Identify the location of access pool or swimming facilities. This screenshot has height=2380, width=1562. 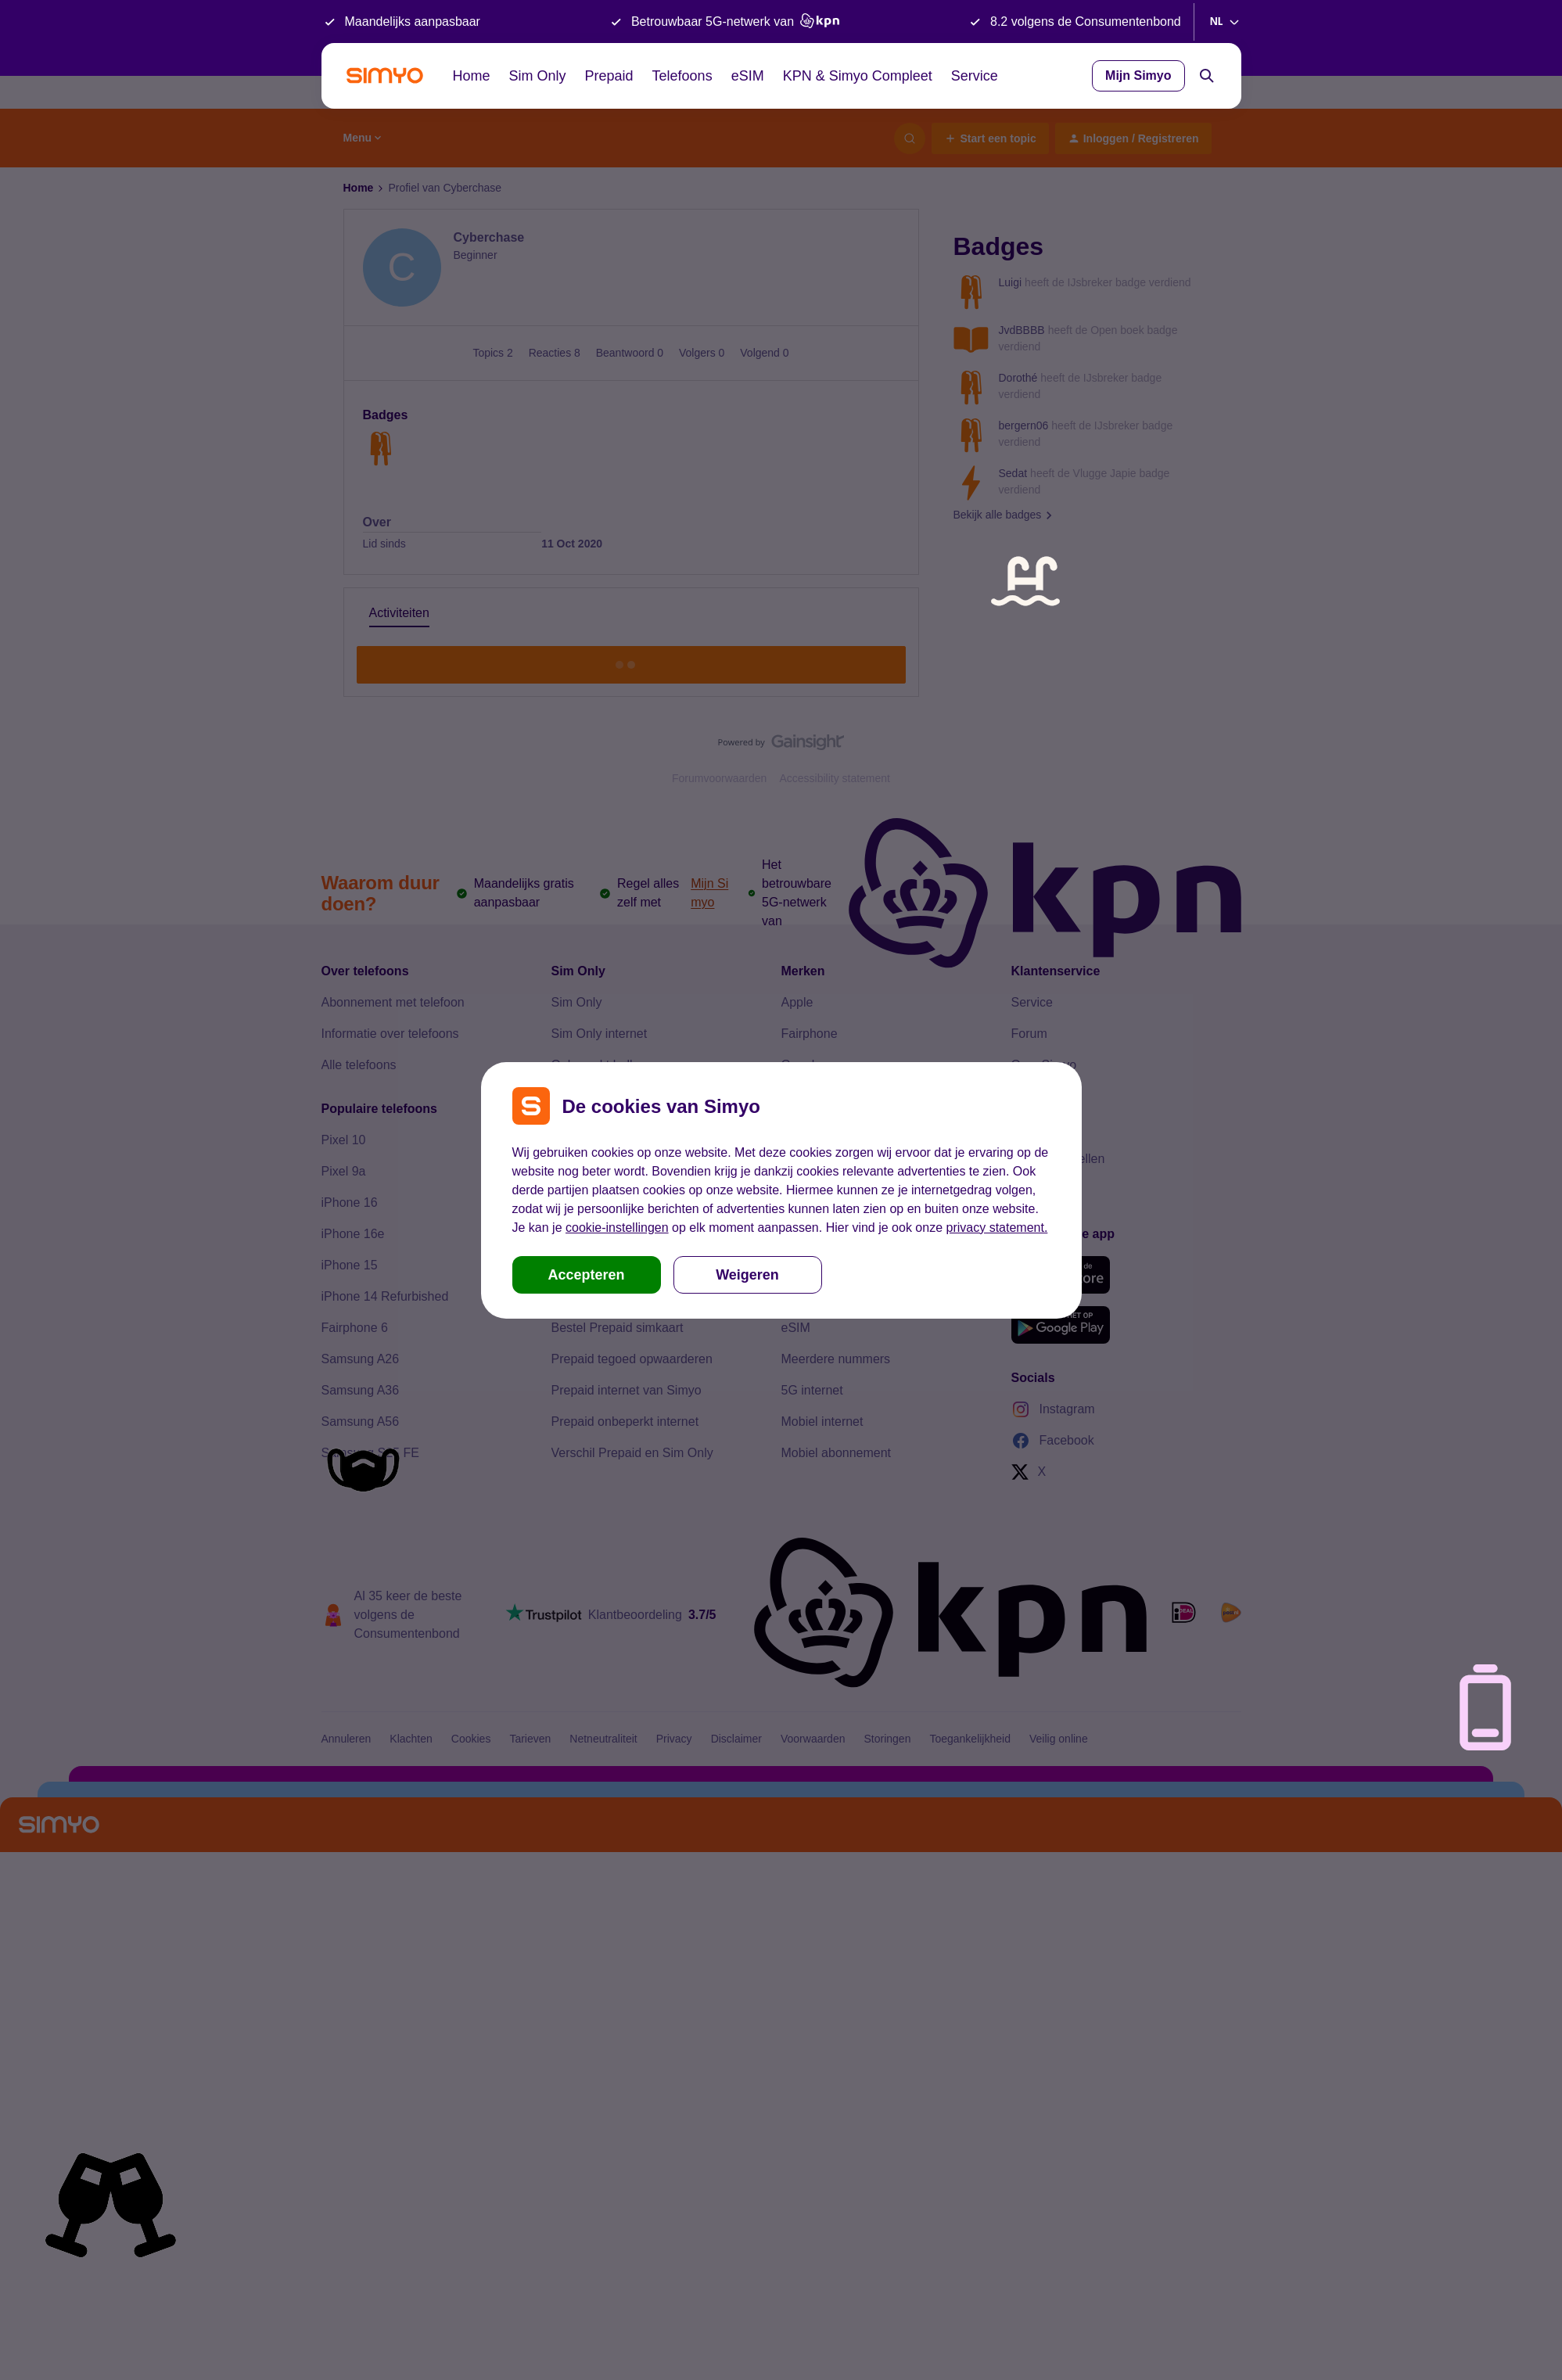
(1025, 581).